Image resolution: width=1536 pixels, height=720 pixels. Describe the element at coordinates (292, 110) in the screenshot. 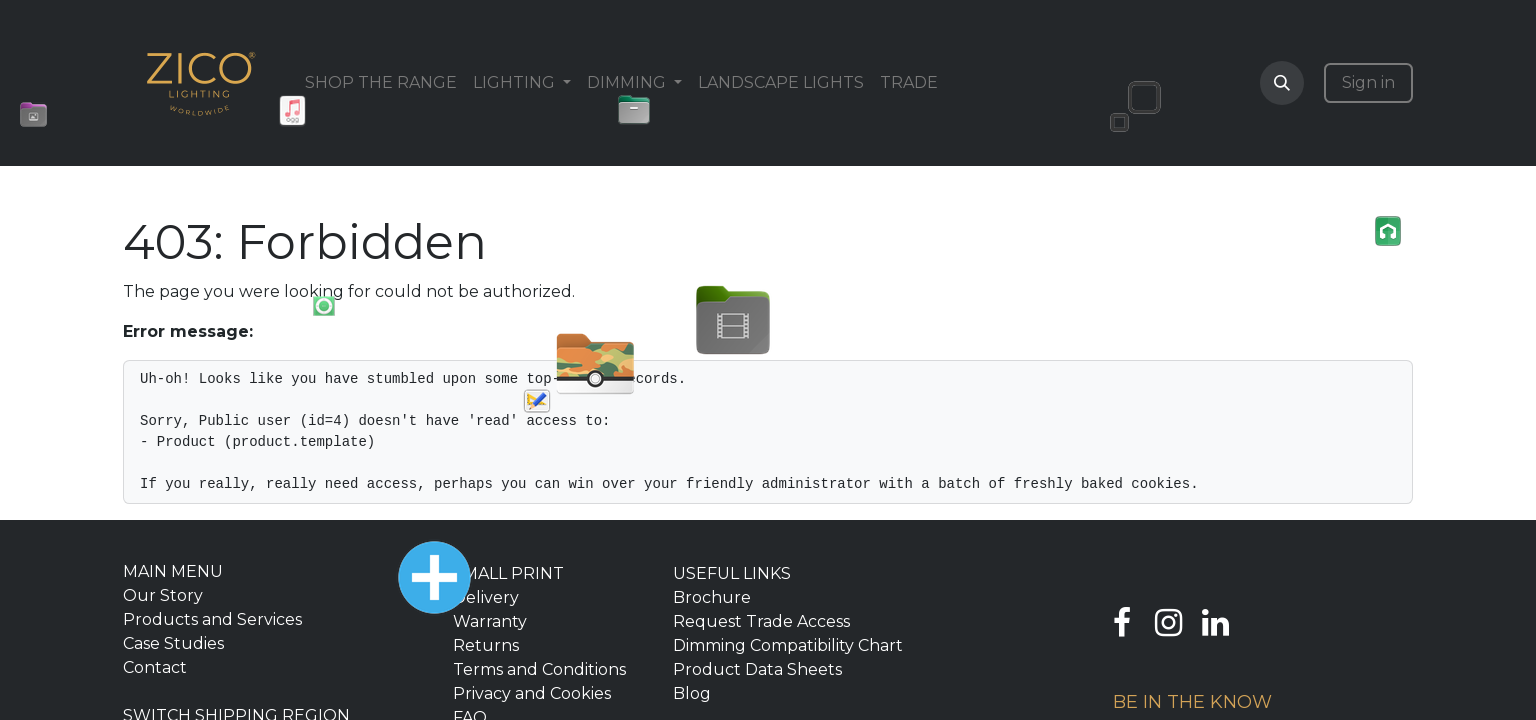

I see `an ogg vorbis audio file` at that location.